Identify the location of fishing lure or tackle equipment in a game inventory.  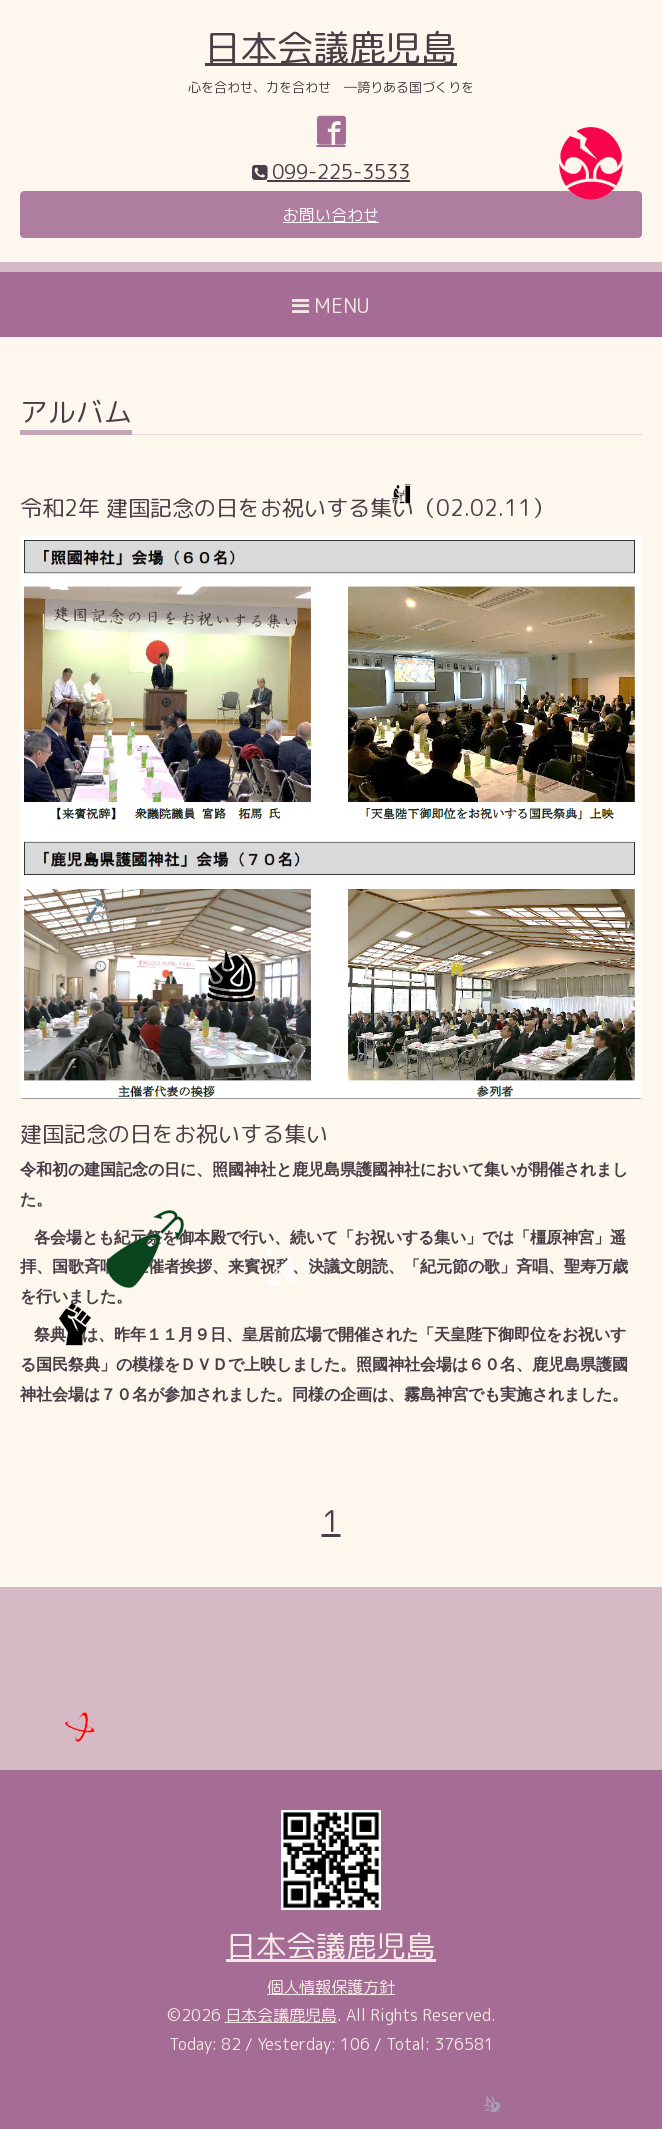
(145, 1249).